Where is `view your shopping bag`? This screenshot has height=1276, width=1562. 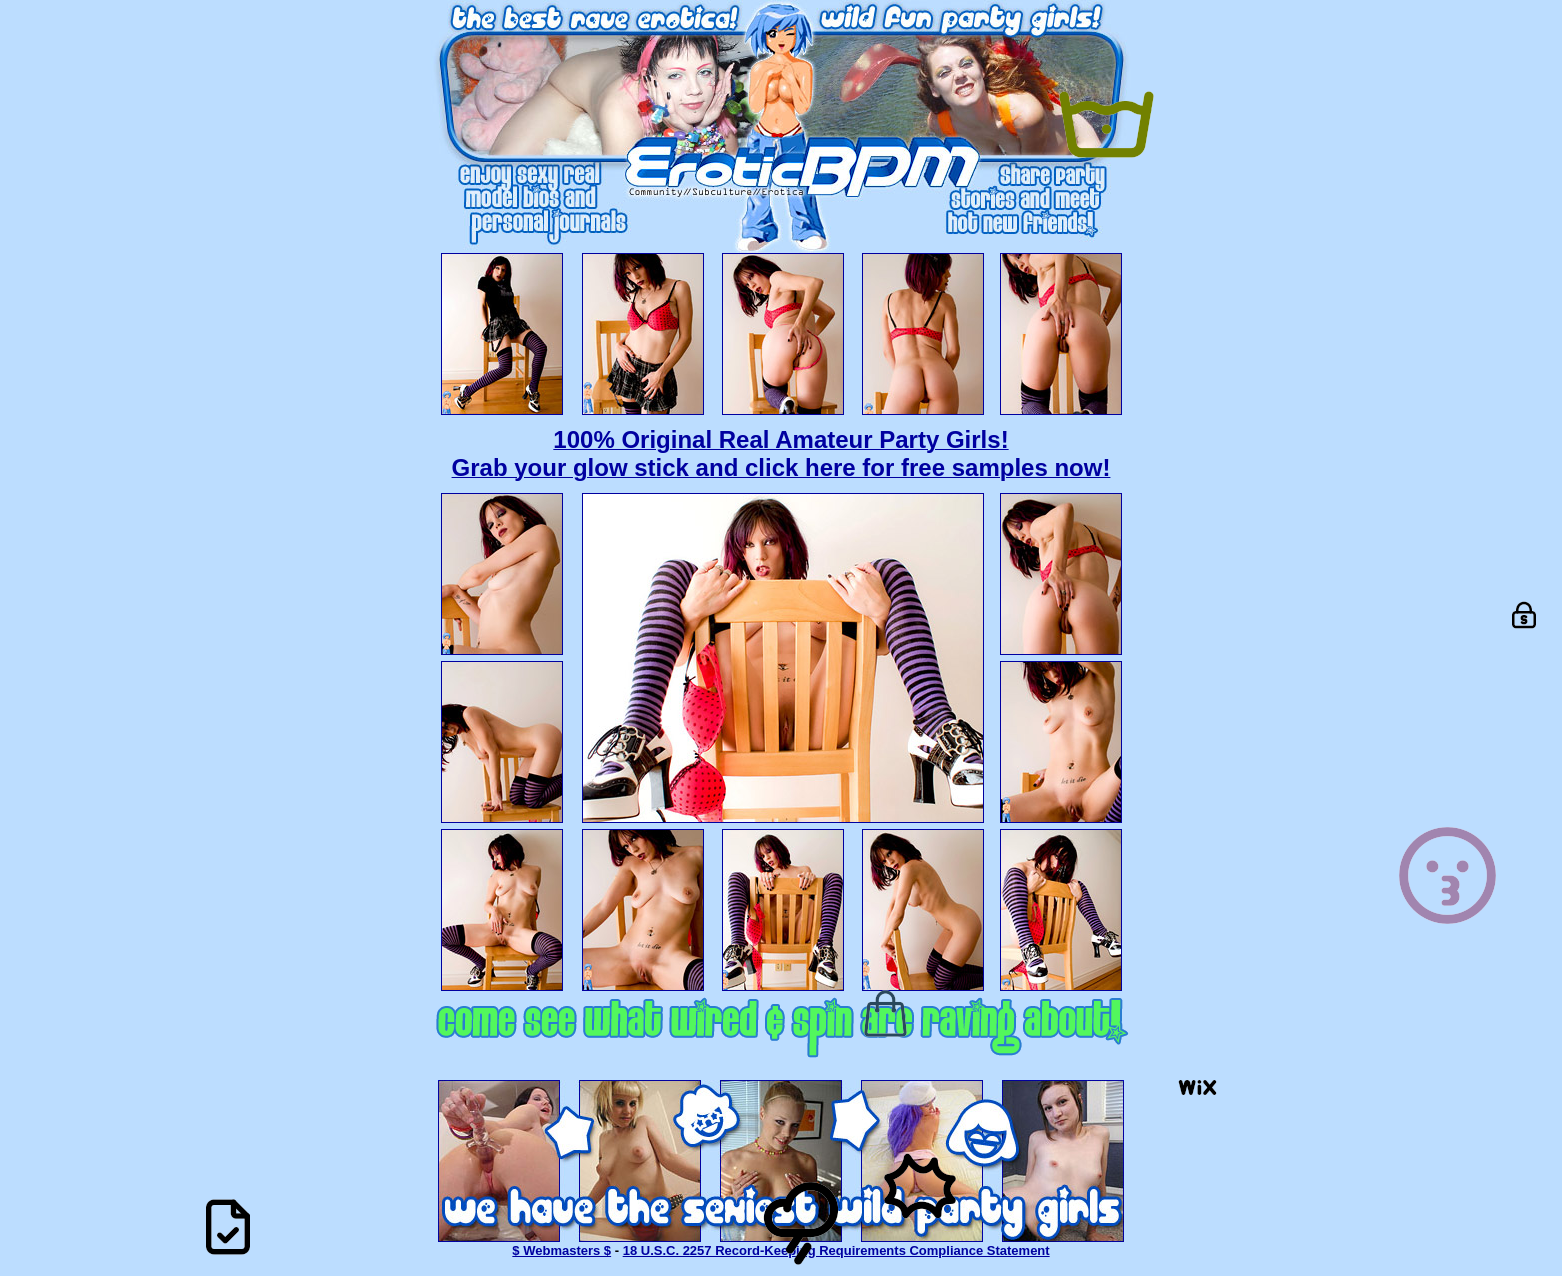
view your shopping bag is located at coordinates (885, 1013).